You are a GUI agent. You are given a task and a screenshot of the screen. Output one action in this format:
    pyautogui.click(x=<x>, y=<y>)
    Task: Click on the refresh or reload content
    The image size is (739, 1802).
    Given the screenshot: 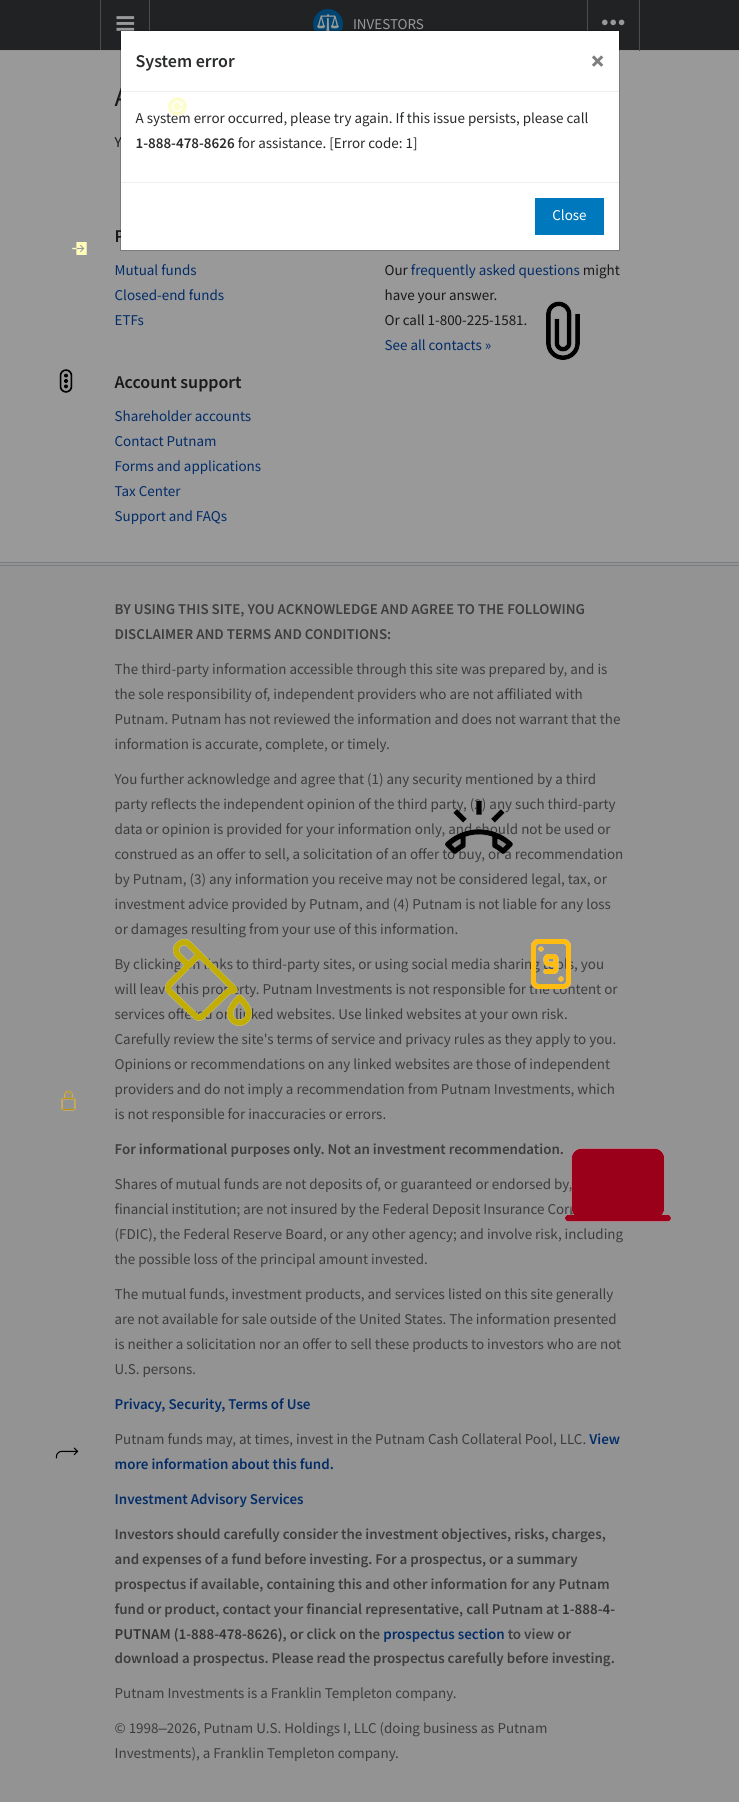 What is the action you would take?
    pyautogui.click(x=177, y=106)
    